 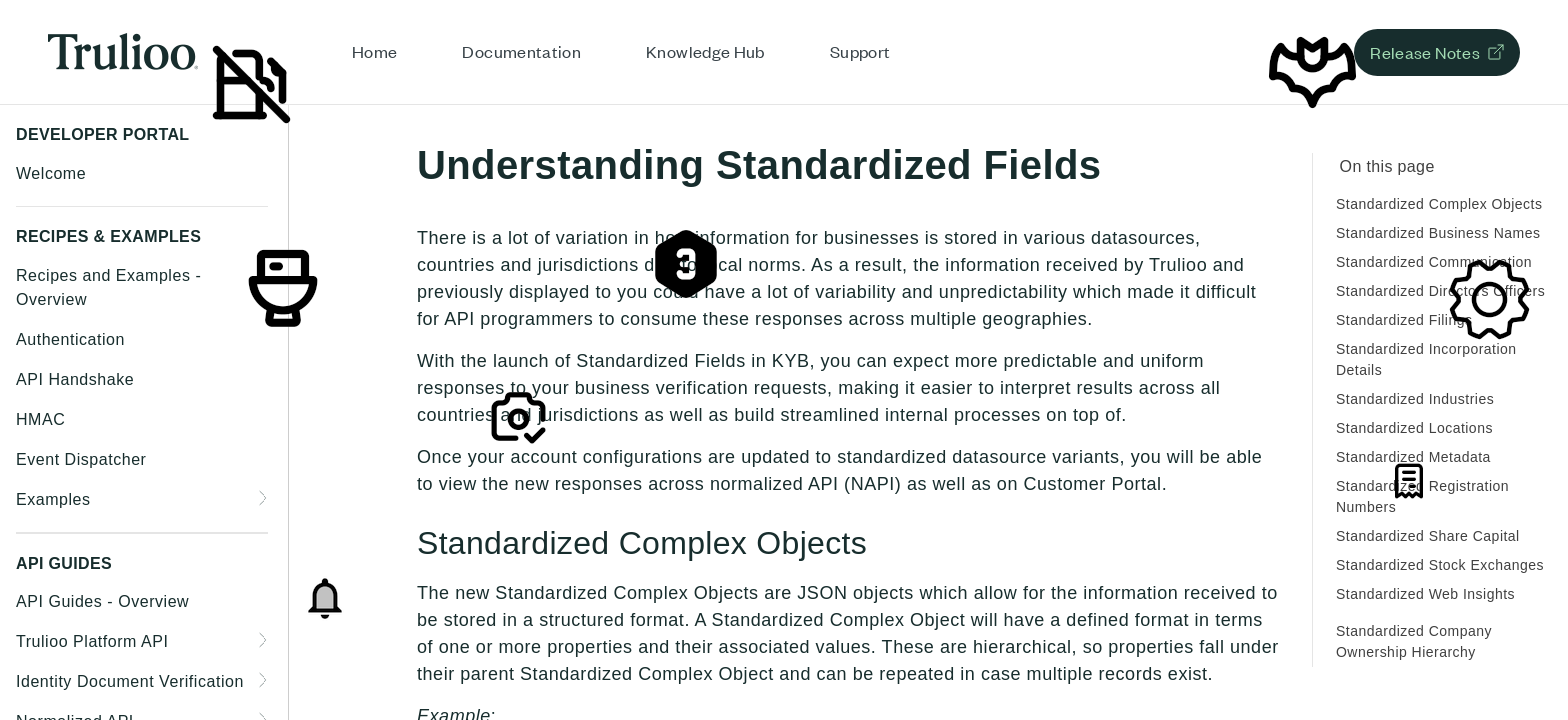 I want to click on view purchase receipt or transaction history, so click(x=1409, y=481).